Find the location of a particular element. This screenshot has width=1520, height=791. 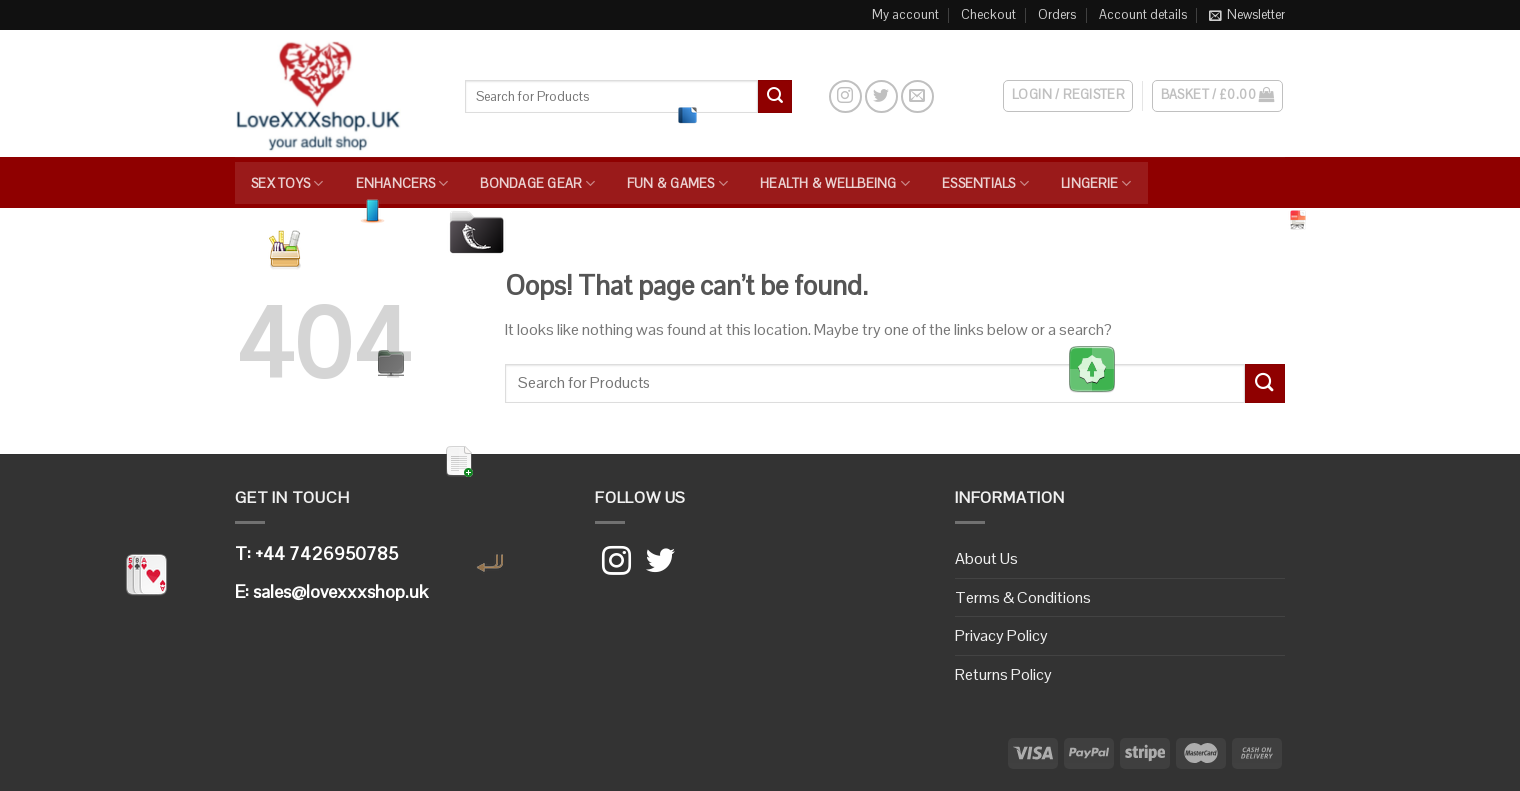

open folder containing lab or experiment files is located at coordinates (476, 233).